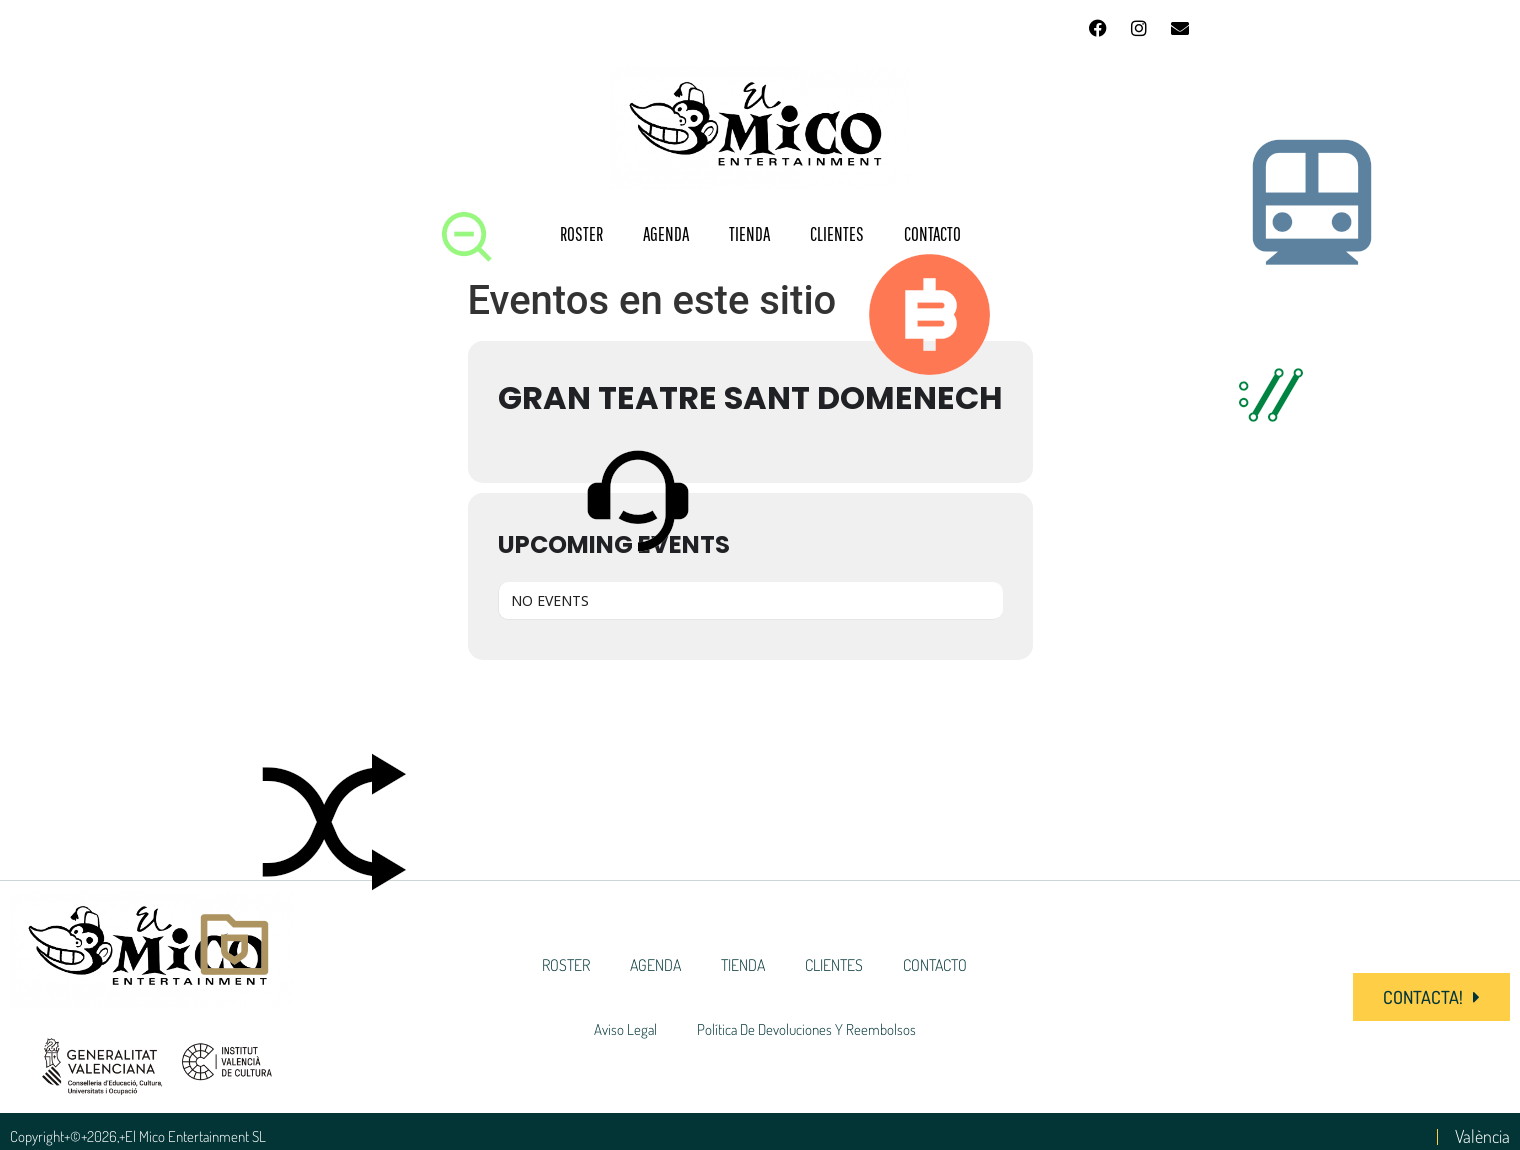  I want to click on visit curl website or documentation, so click(1271, 395).